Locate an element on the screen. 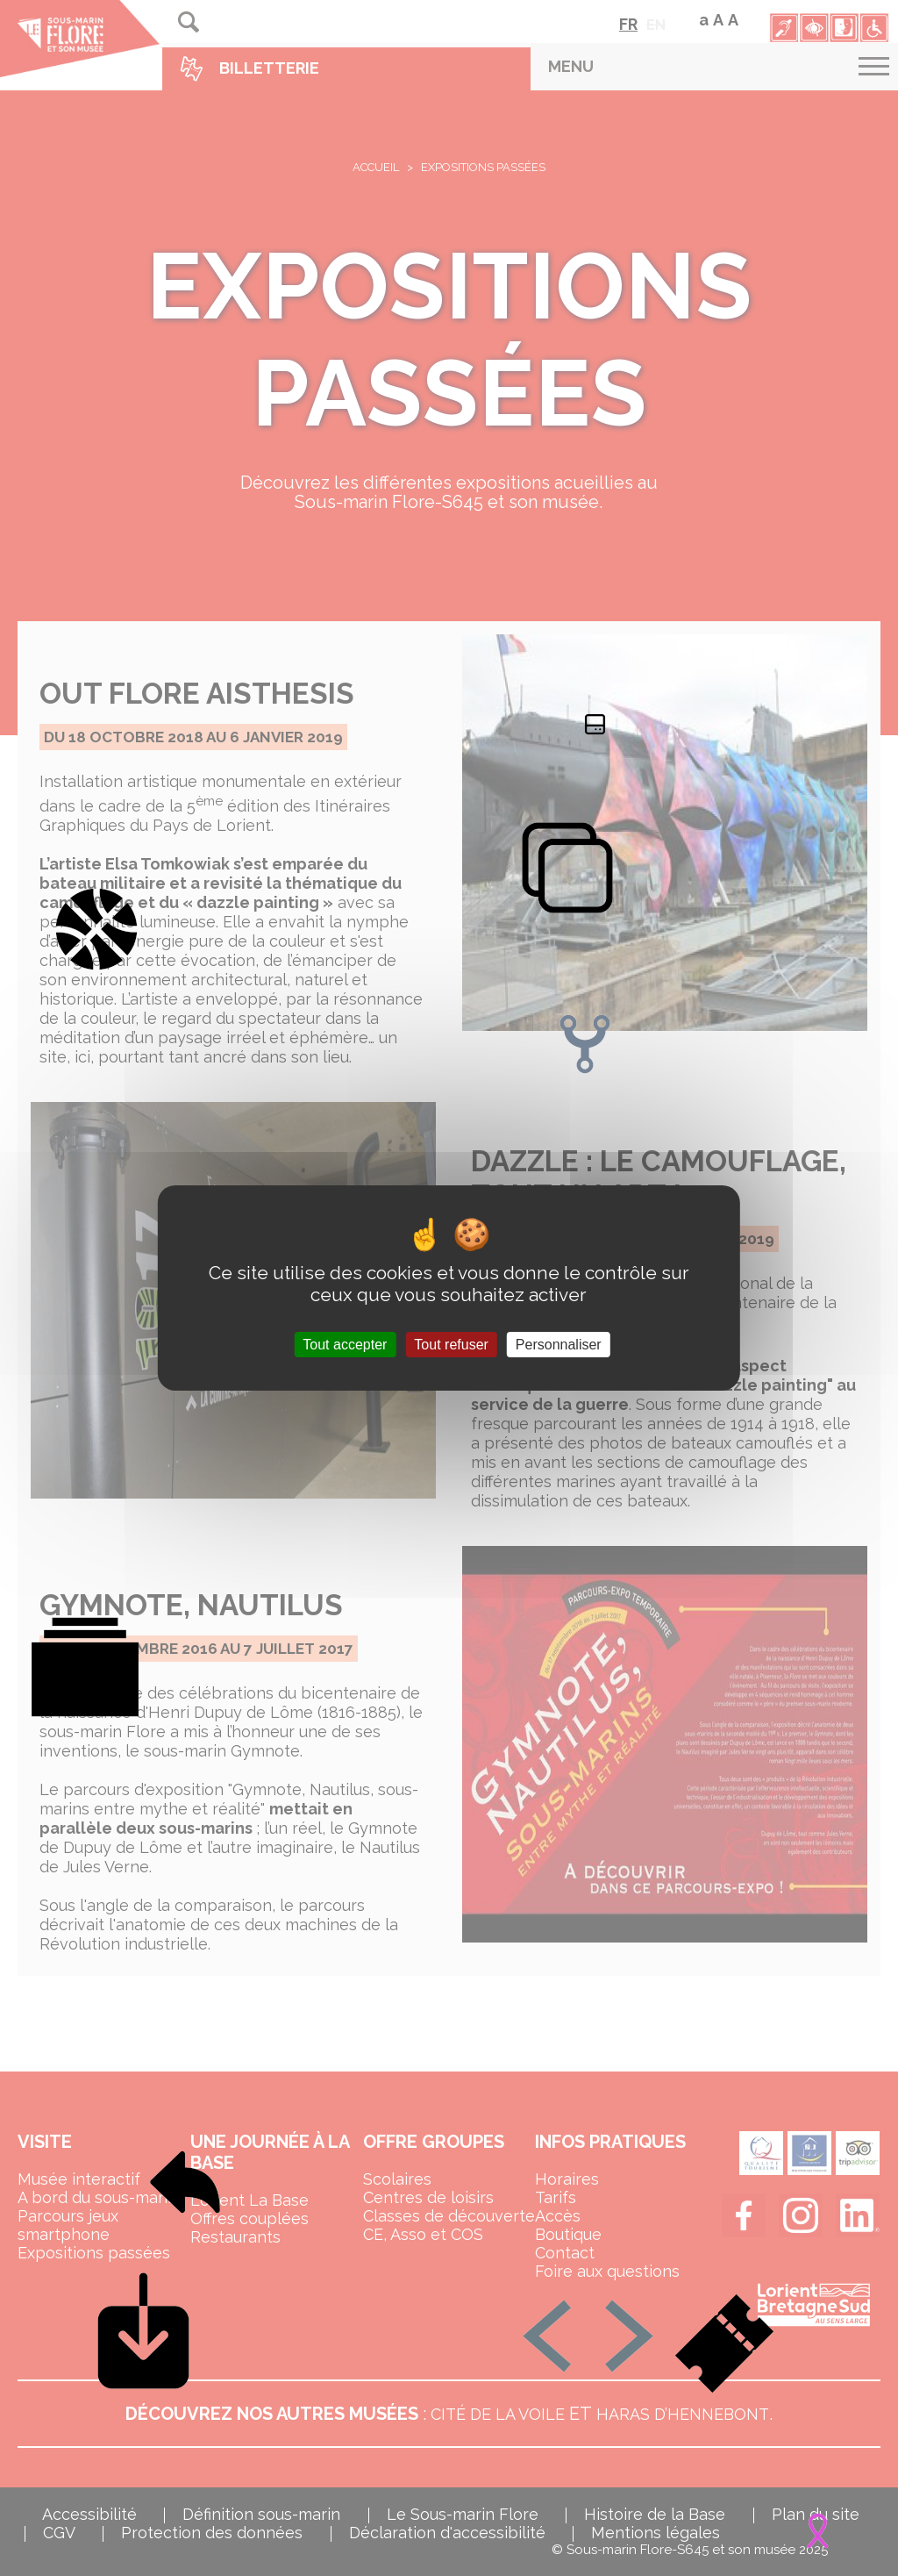 This screenshot has height=2576, width=898. view your tickets or passes is located at coordinates (724, 2343).